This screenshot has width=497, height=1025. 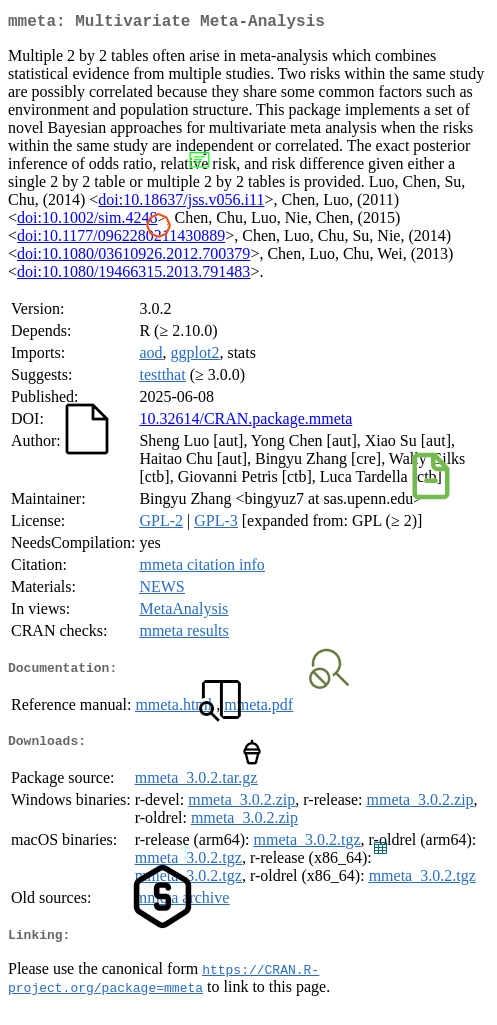 I want to click on remove or delete a file, so click(x=431, y=476).